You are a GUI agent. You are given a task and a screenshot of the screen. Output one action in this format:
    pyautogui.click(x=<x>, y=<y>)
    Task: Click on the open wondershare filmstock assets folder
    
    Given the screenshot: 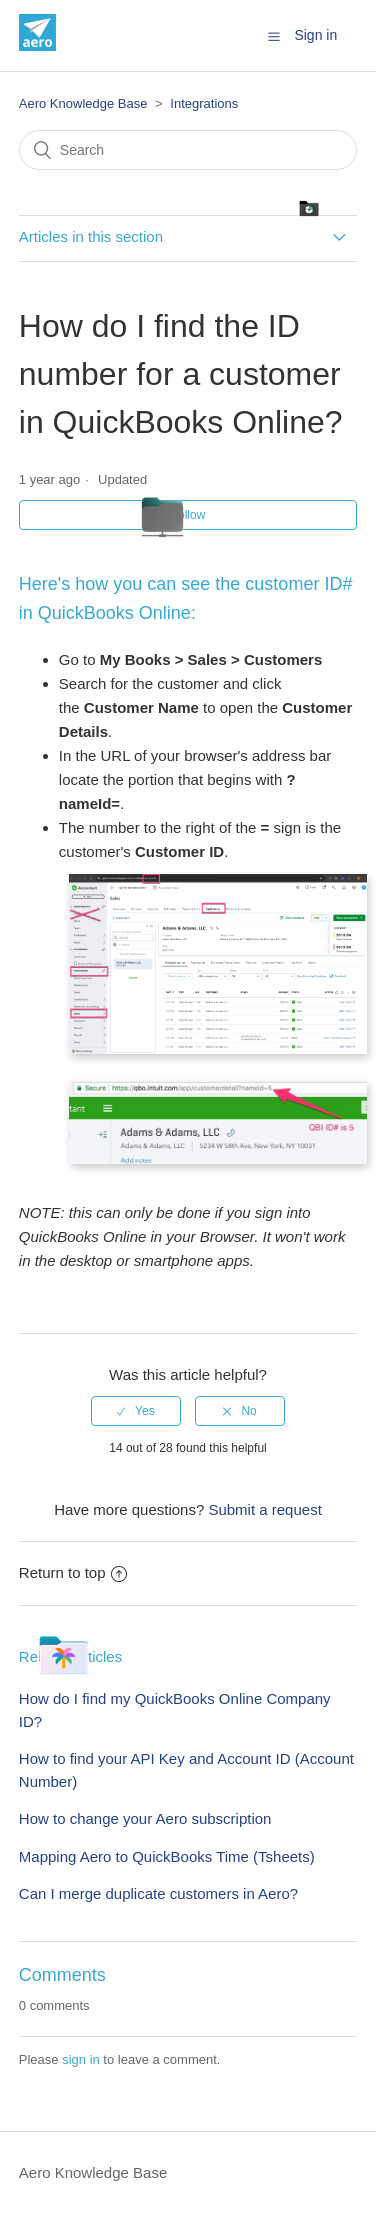 What is the action you would take?
    pyautogui.click(x=309, y=209)
    